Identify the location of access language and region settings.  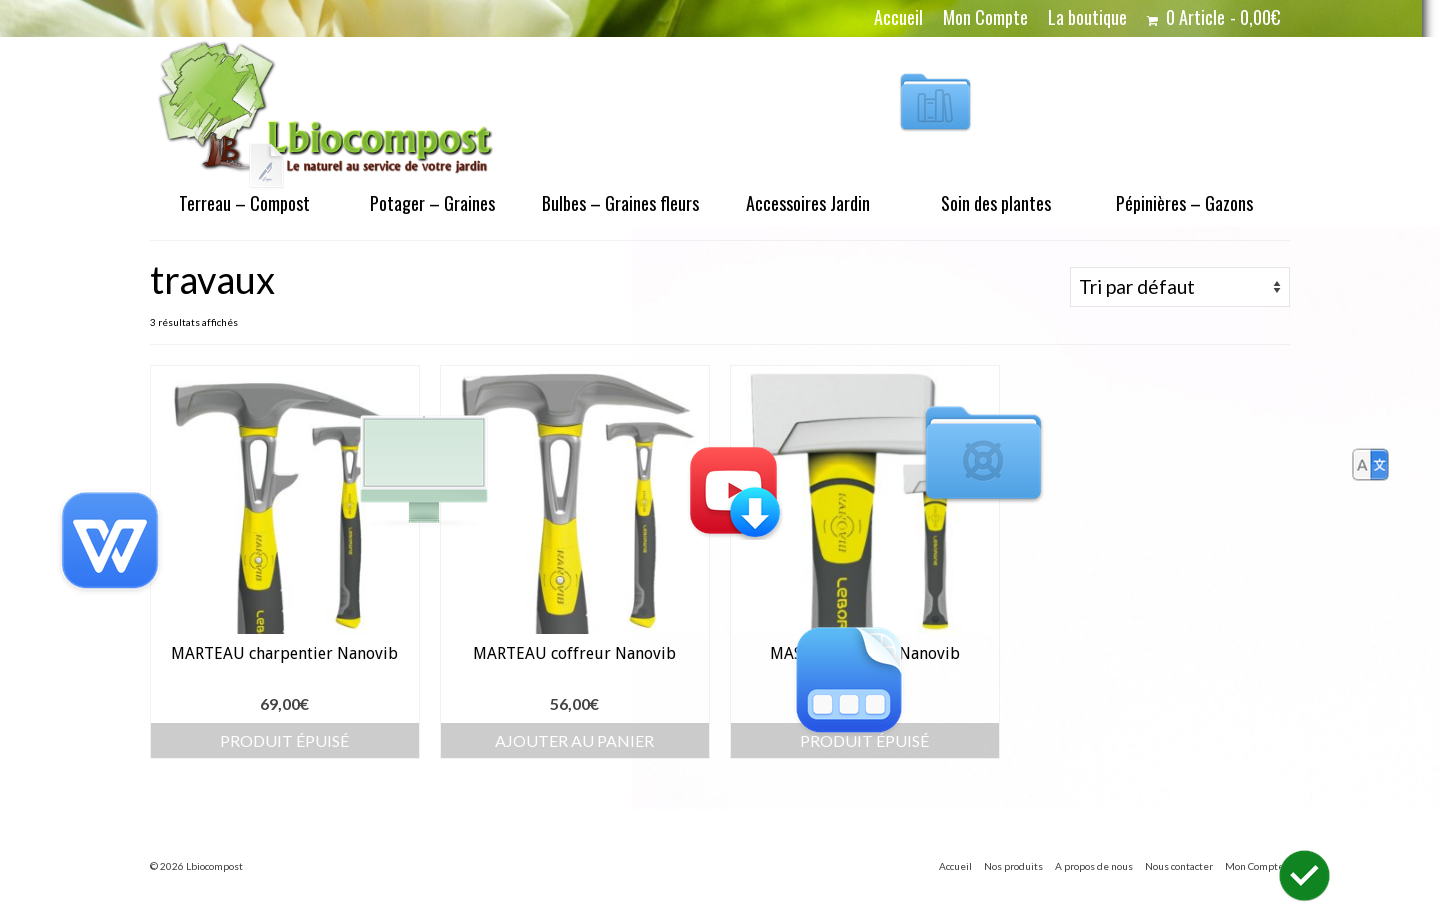
(1370, 464).